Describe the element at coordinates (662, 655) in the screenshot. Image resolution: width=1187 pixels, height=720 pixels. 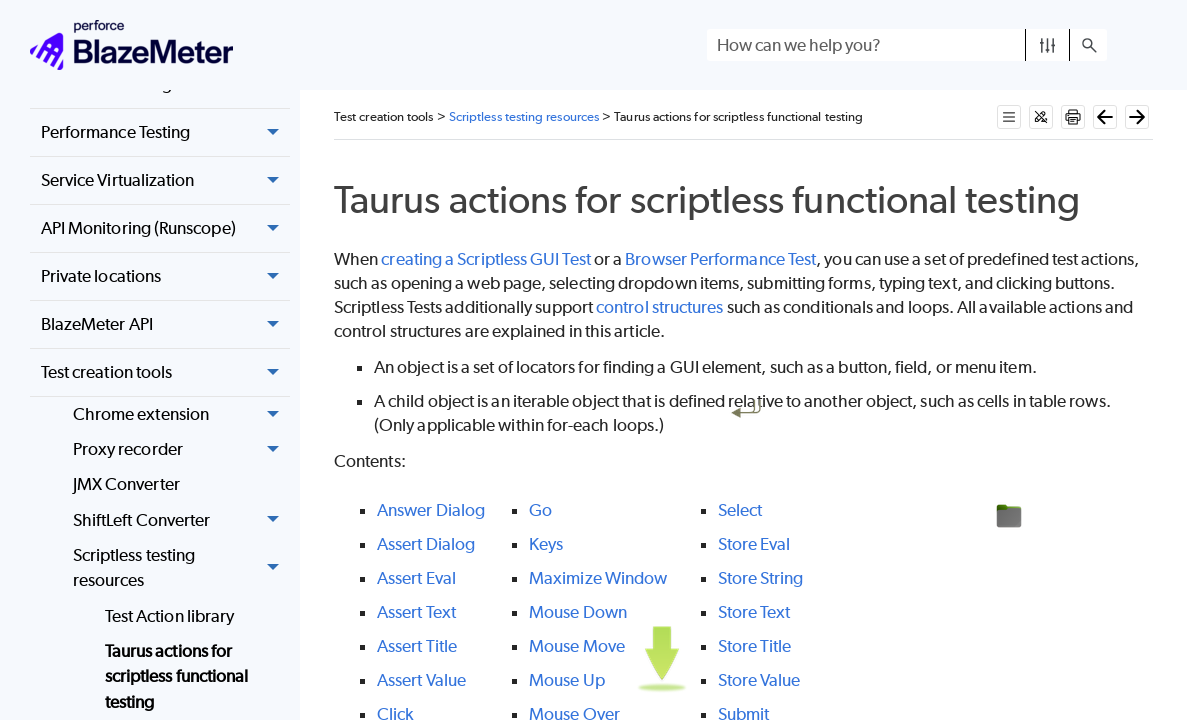
I see `save the current file or document` at that location.